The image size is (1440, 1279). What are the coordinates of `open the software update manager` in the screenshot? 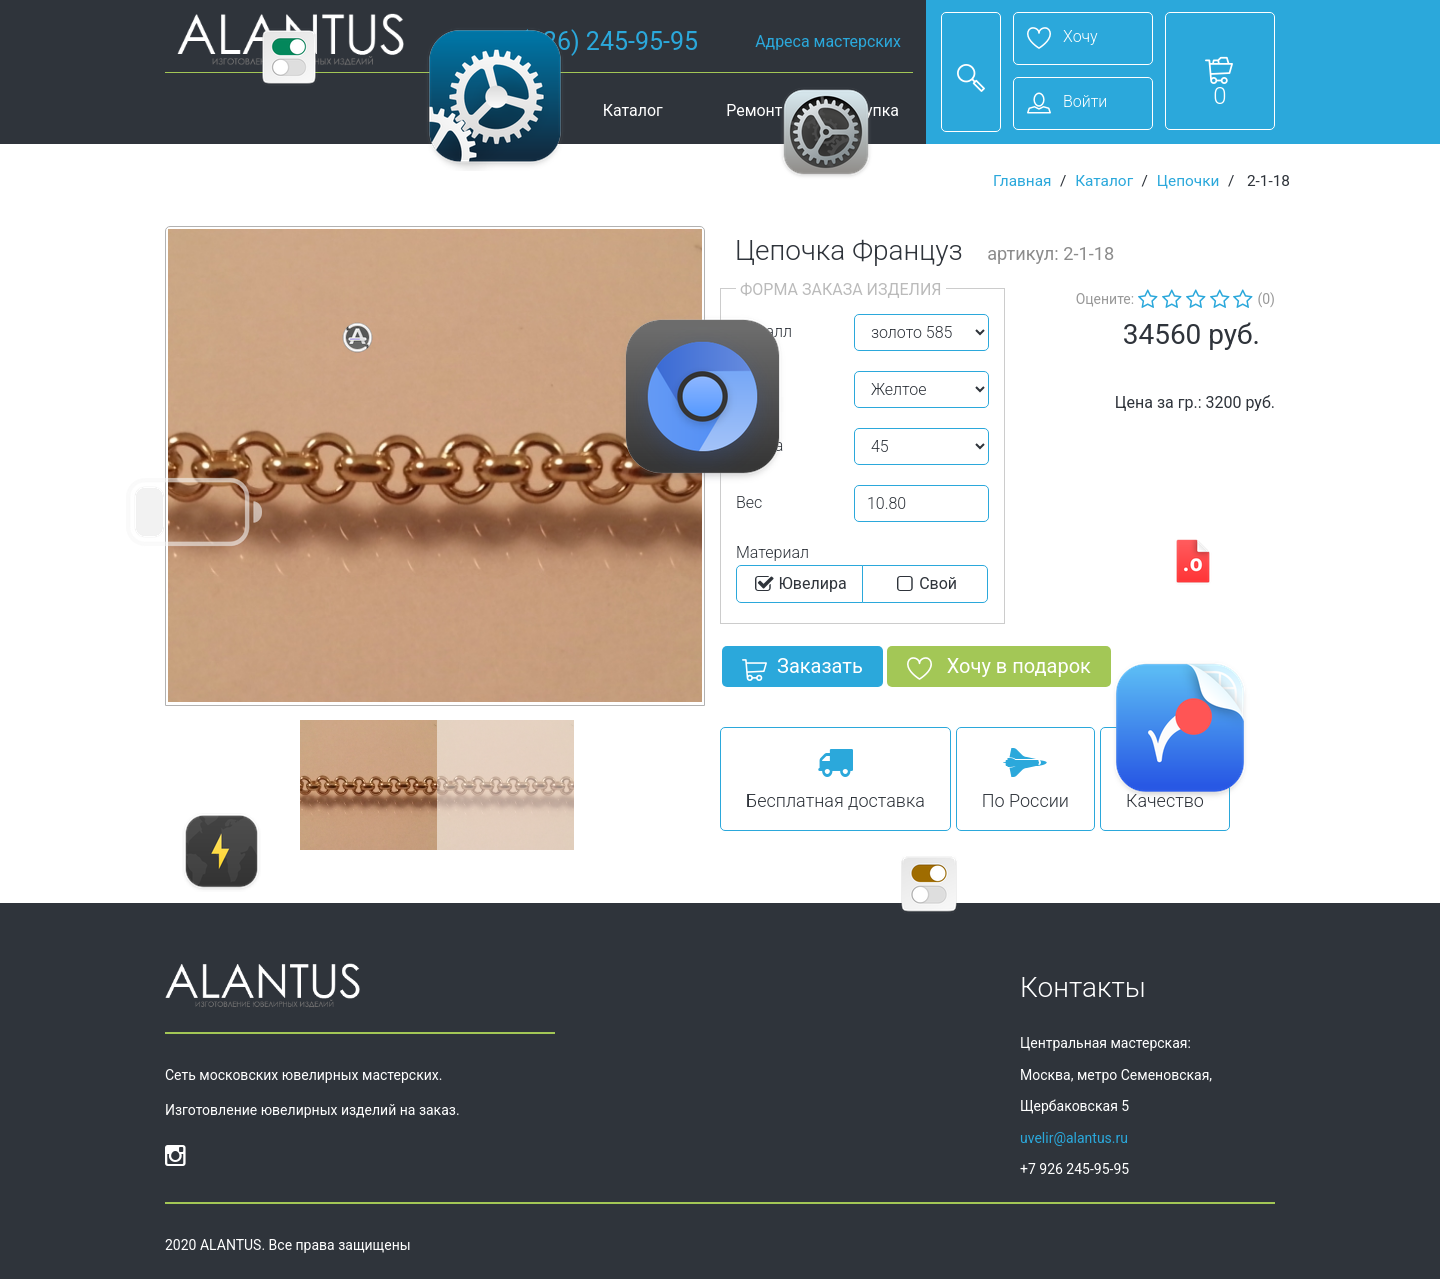 It's located at (357, 337).